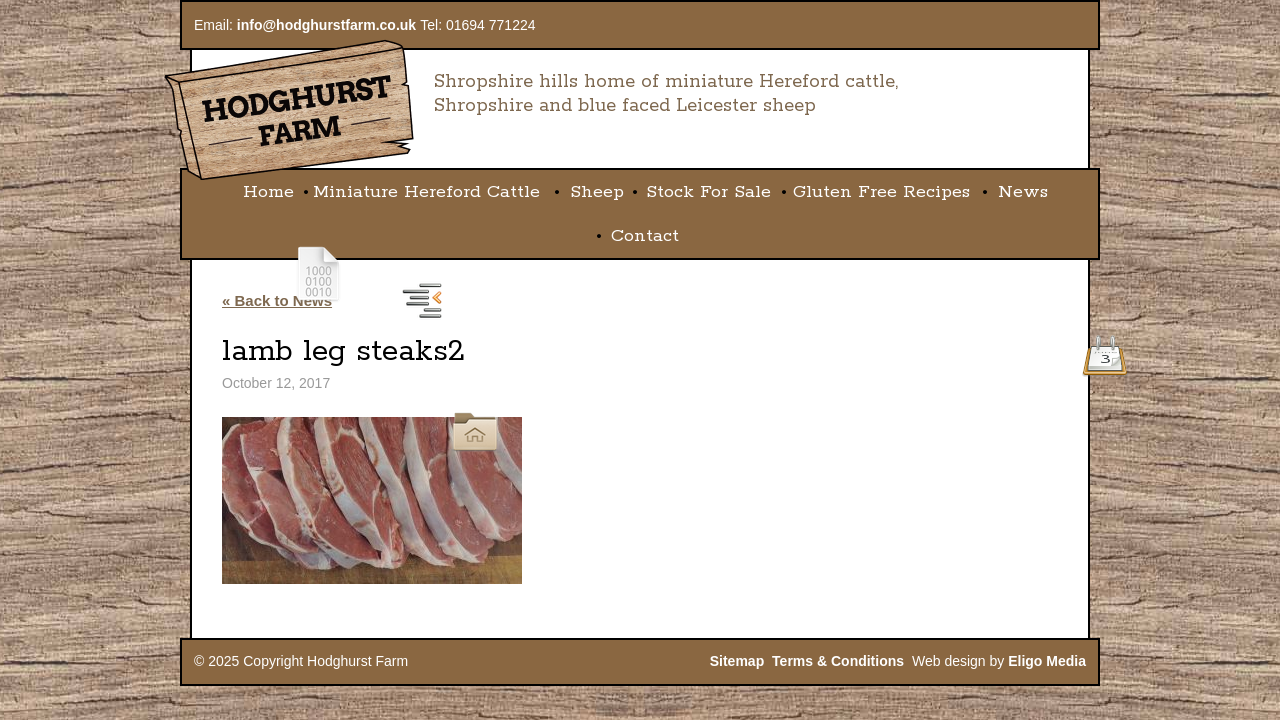  What do you see at coordinates (475, 434) in the screenshot?
I see `access your home folder` at bounding box center [475, 434].